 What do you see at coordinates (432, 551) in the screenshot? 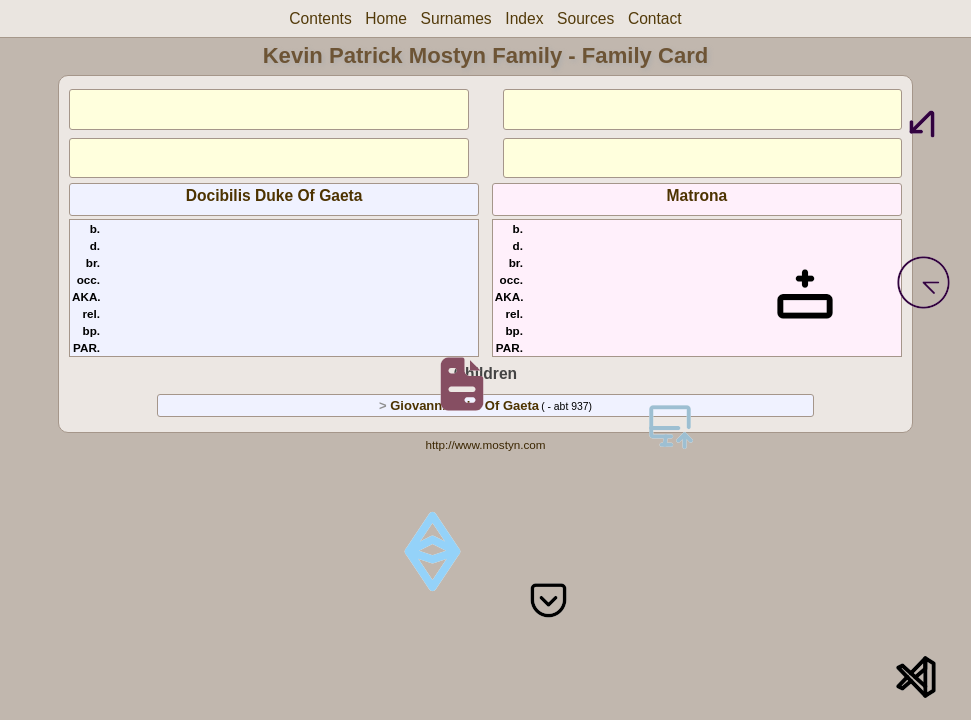
I see `view ethereum wallet balance` at bounding box center [432, 551].